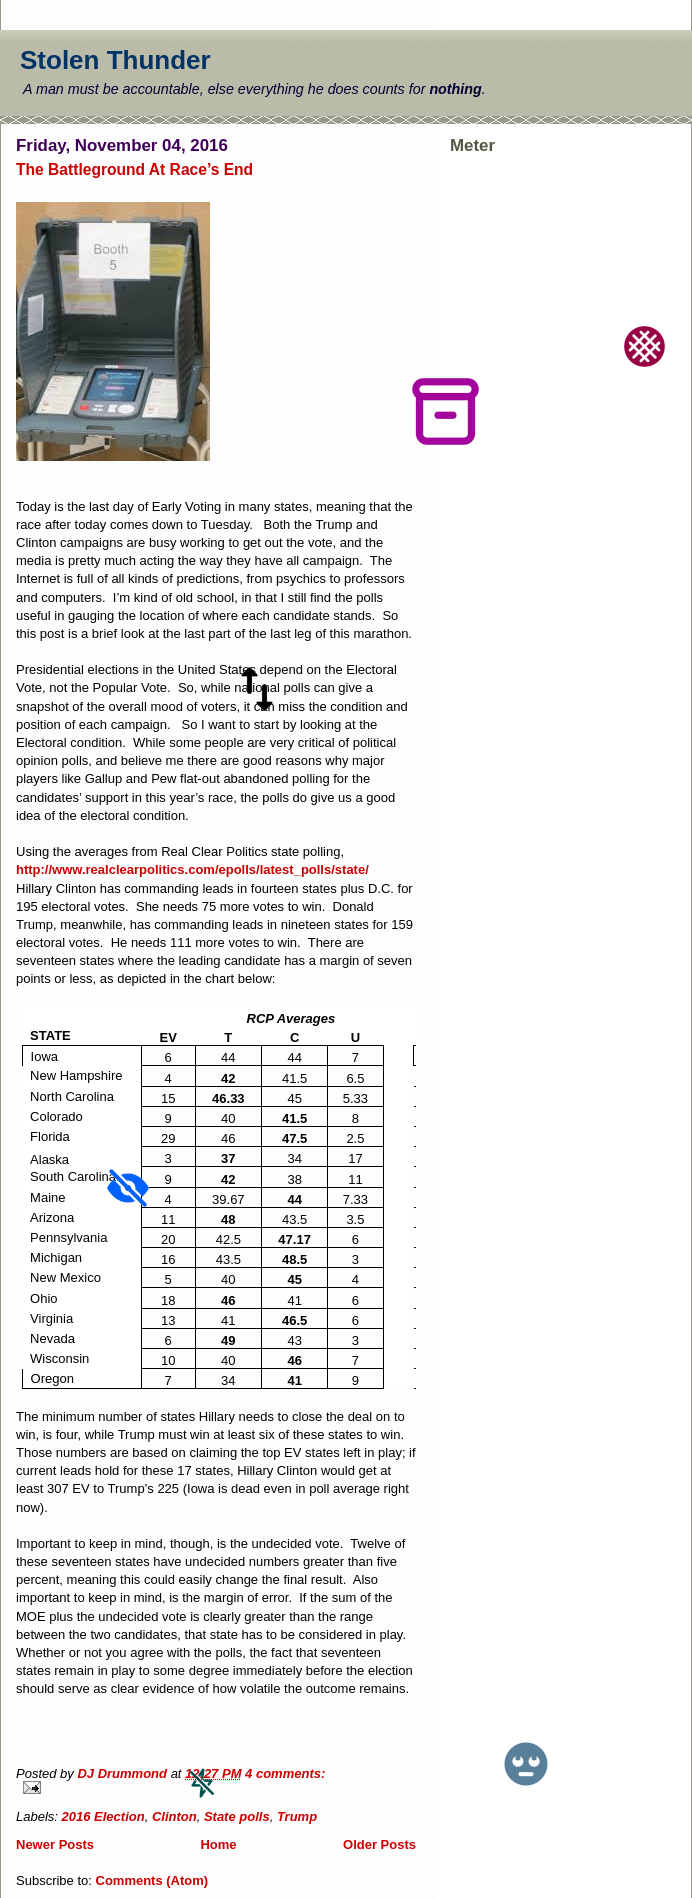 The width and height of the screenshot is (692, 1898). I want to click on swap or reverse the order of items, so click(257, 689).